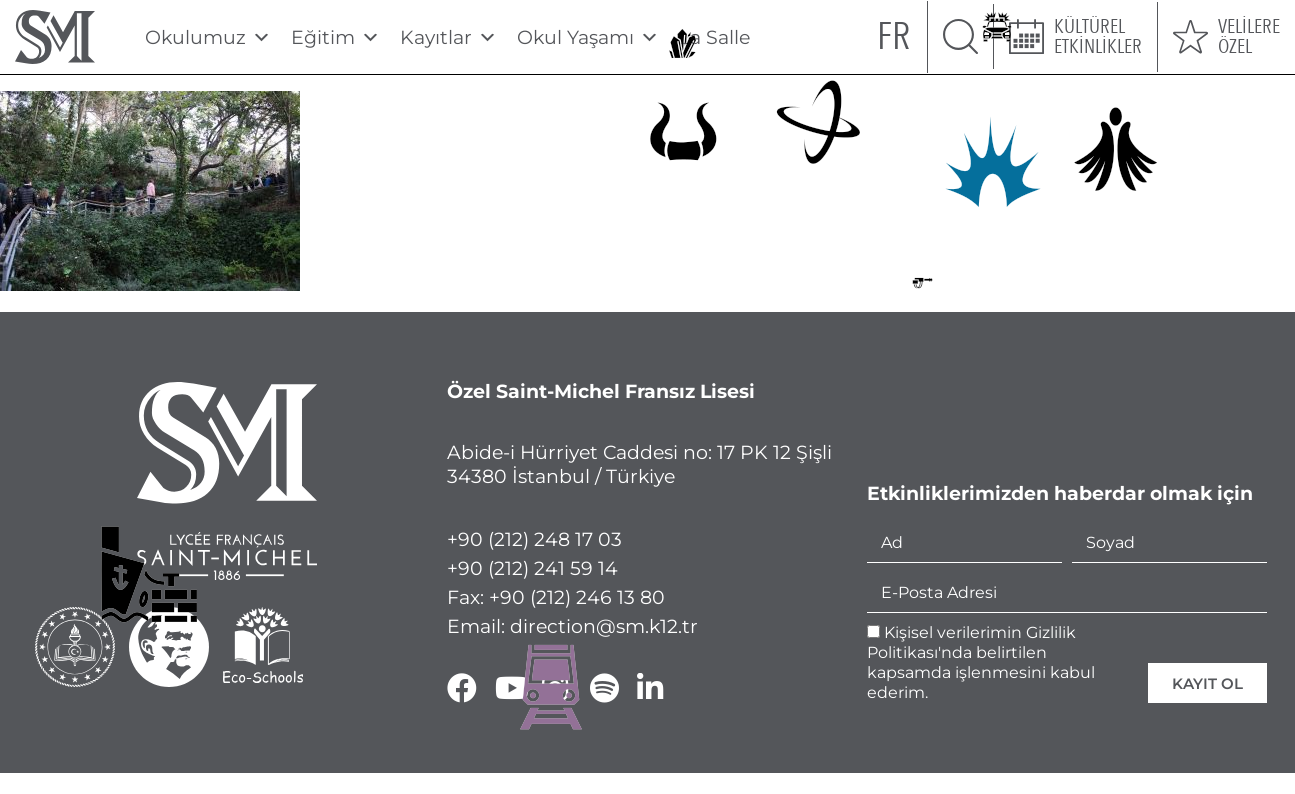 Image resolution: width=1295 pixels, height=794 pixels. What do you see at coordinates (993, 163) in the screenshot?
I see `enter a new area or portal in a game` at bounding box center [993, 163].